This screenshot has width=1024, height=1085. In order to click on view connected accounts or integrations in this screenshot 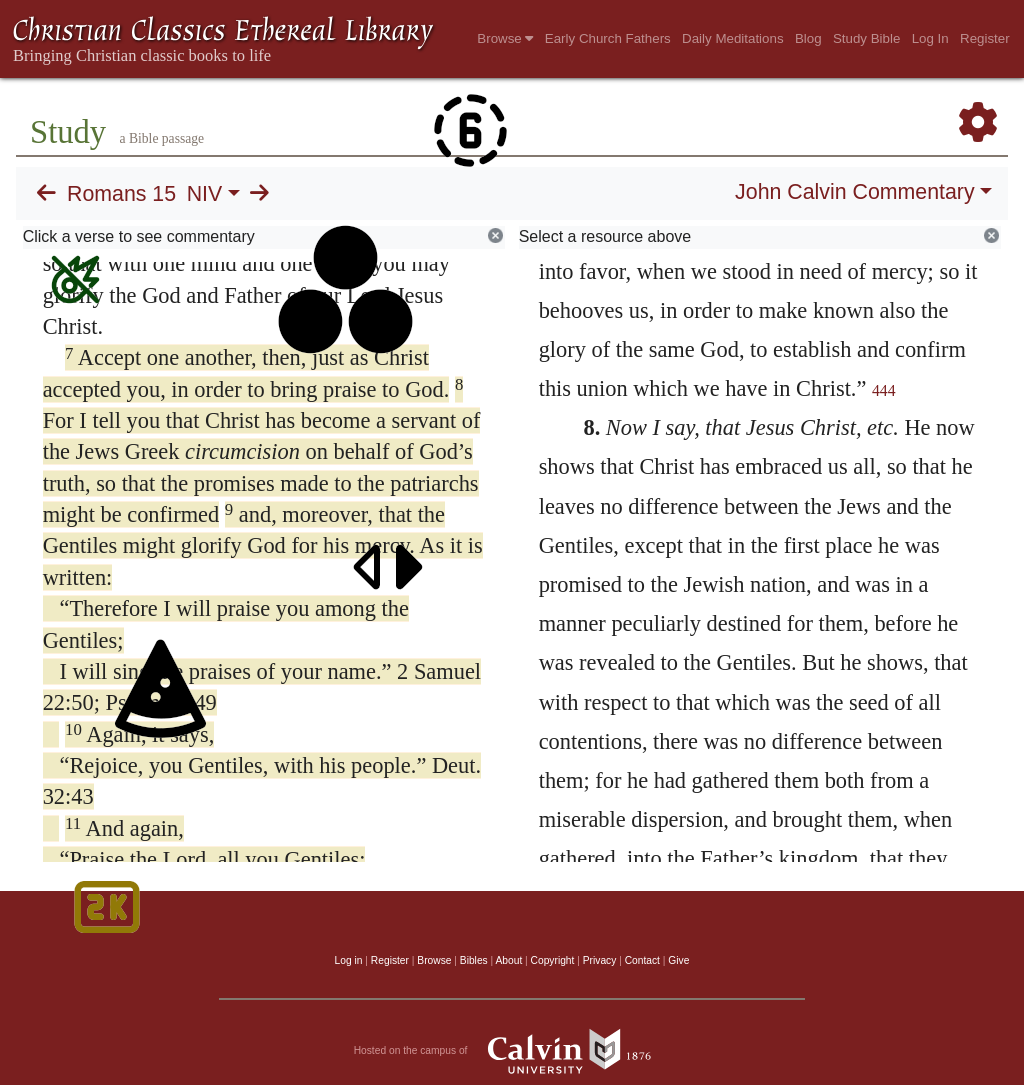, I will do `click(345, 289)`.